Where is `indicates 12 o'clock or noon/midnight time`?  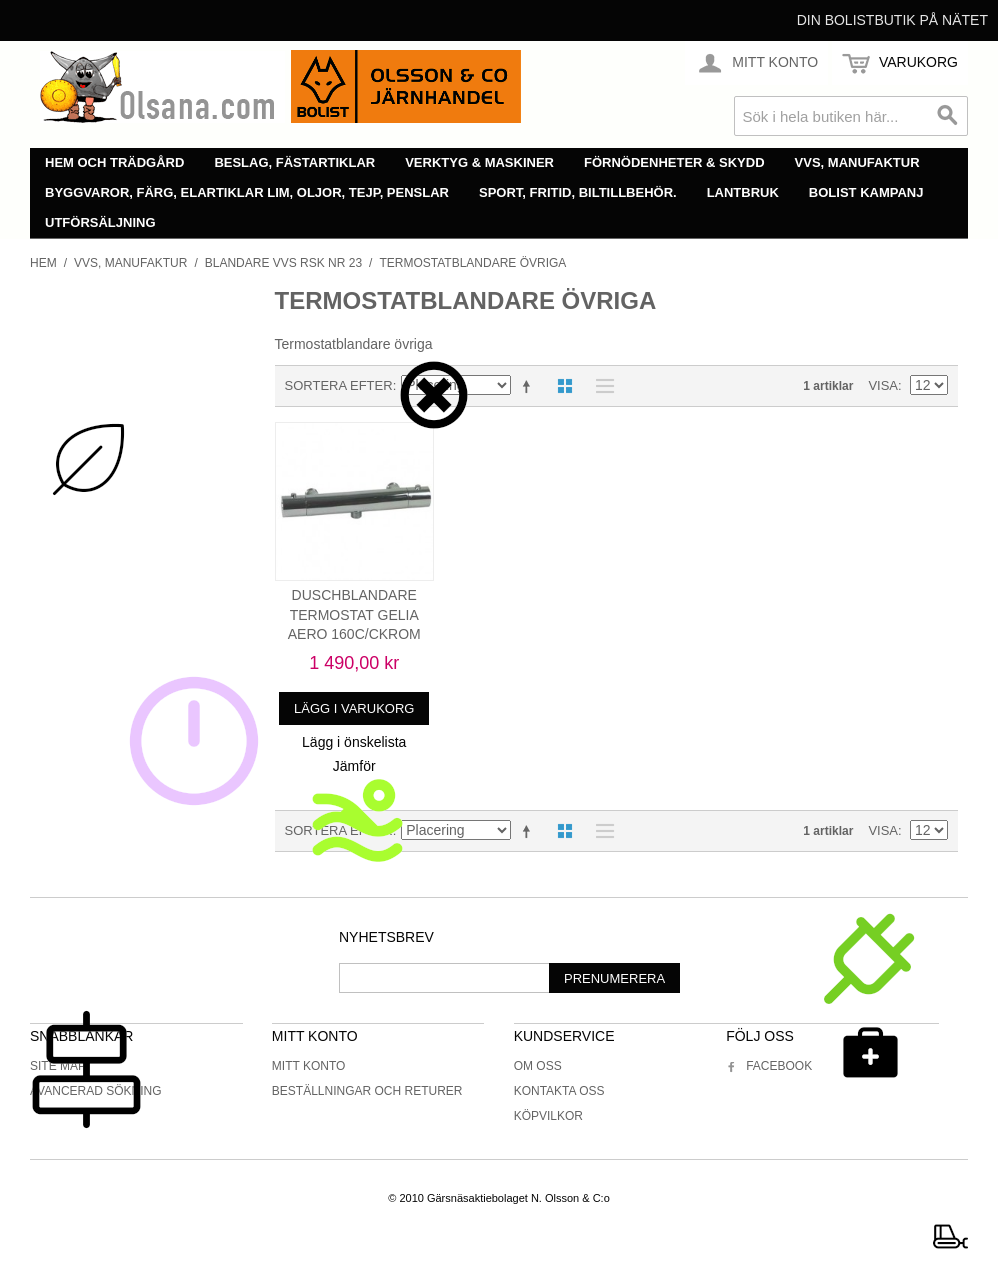
indicates 12 o'clock or noon/midnight time is located at coordinates (194, 741).